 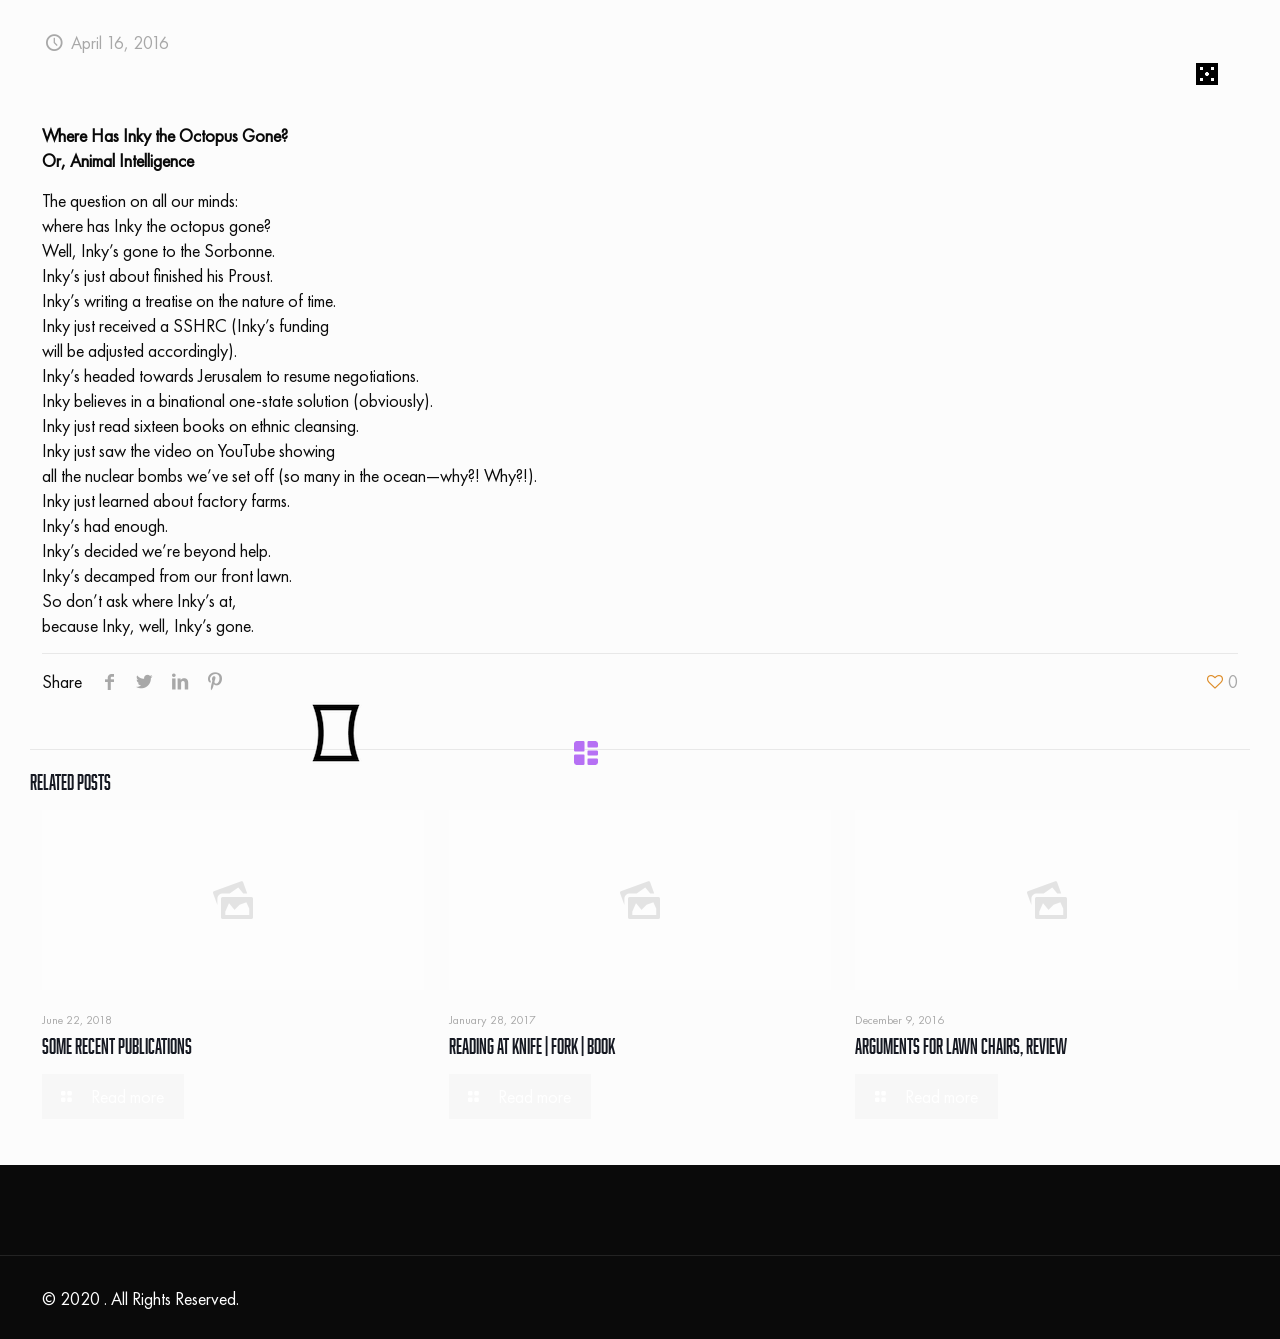 What do you see at coordinates (586, 753) in the screenshot?
I see `switch to split board layout view` at bounding box center [586, 753].